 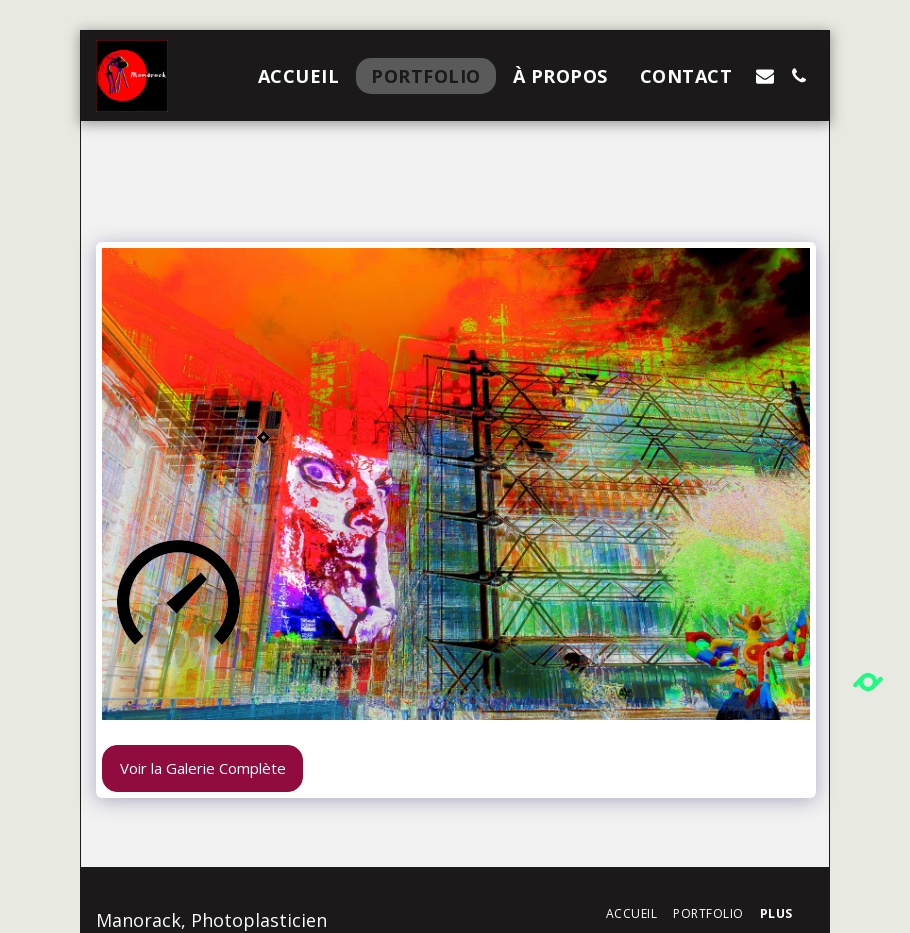 I want to click on open the Speedtest app, so click(x=178, y=592).